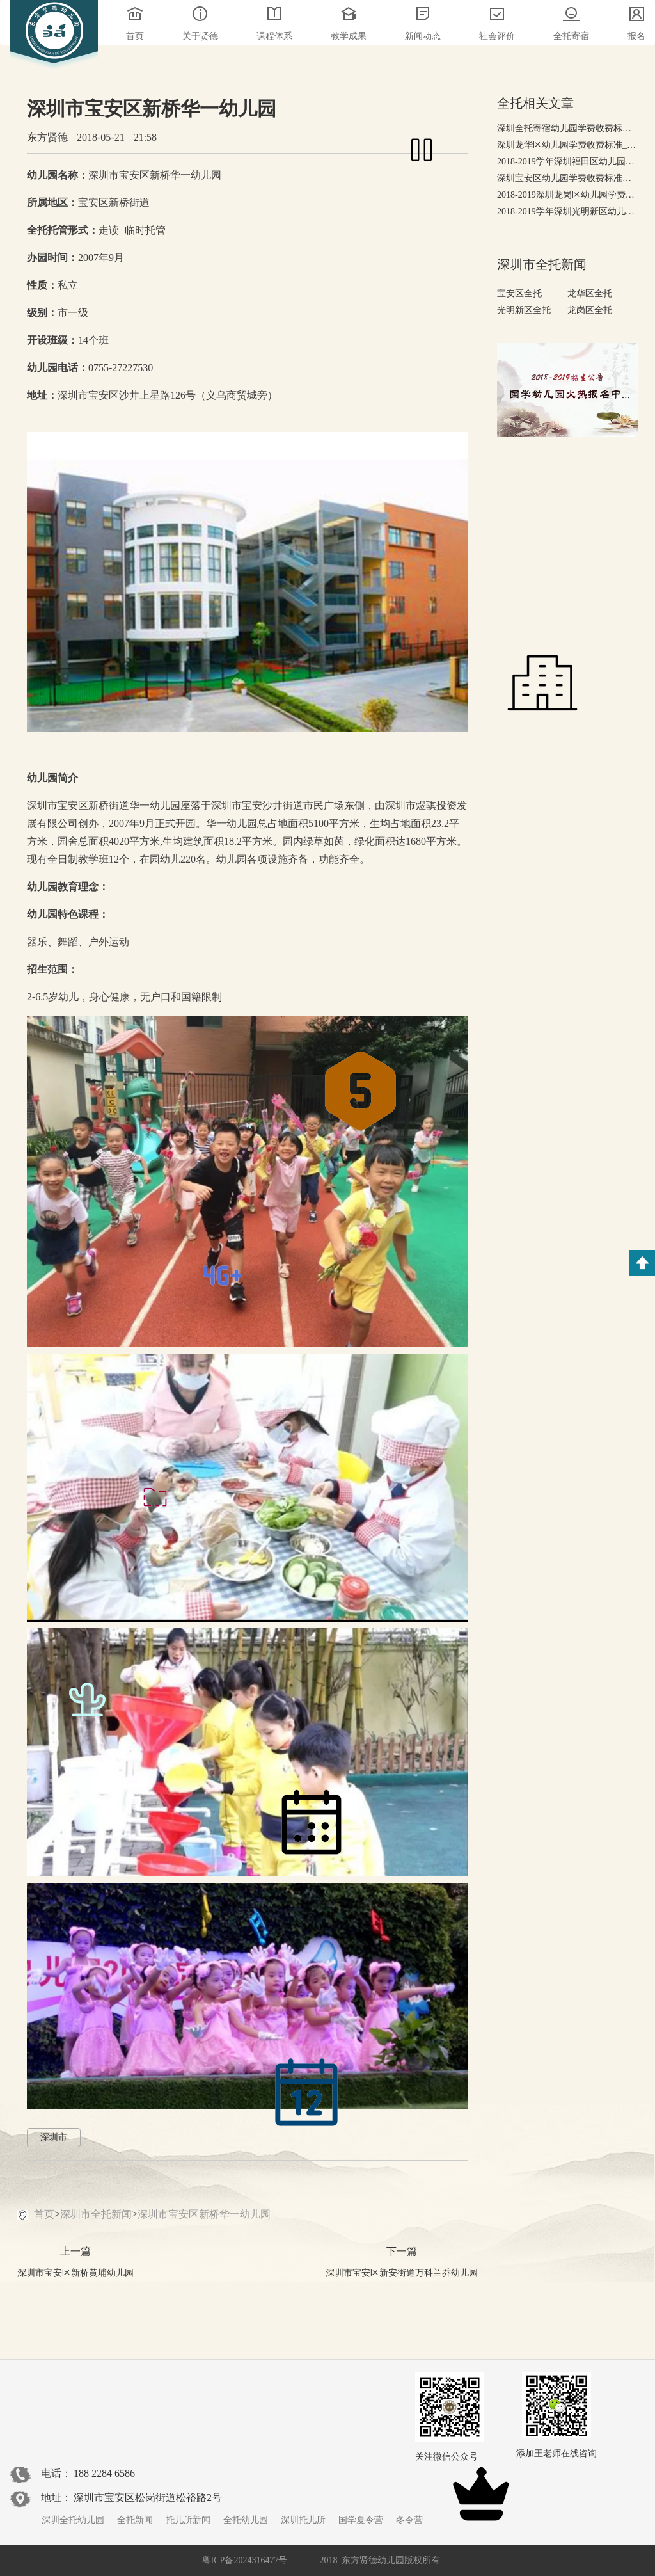 The width and height of the screenshot is (655, 2576). Describe the element at coordinates (306, 2095) in the screenshot. I see `view calendar or scheduled events` at that location.